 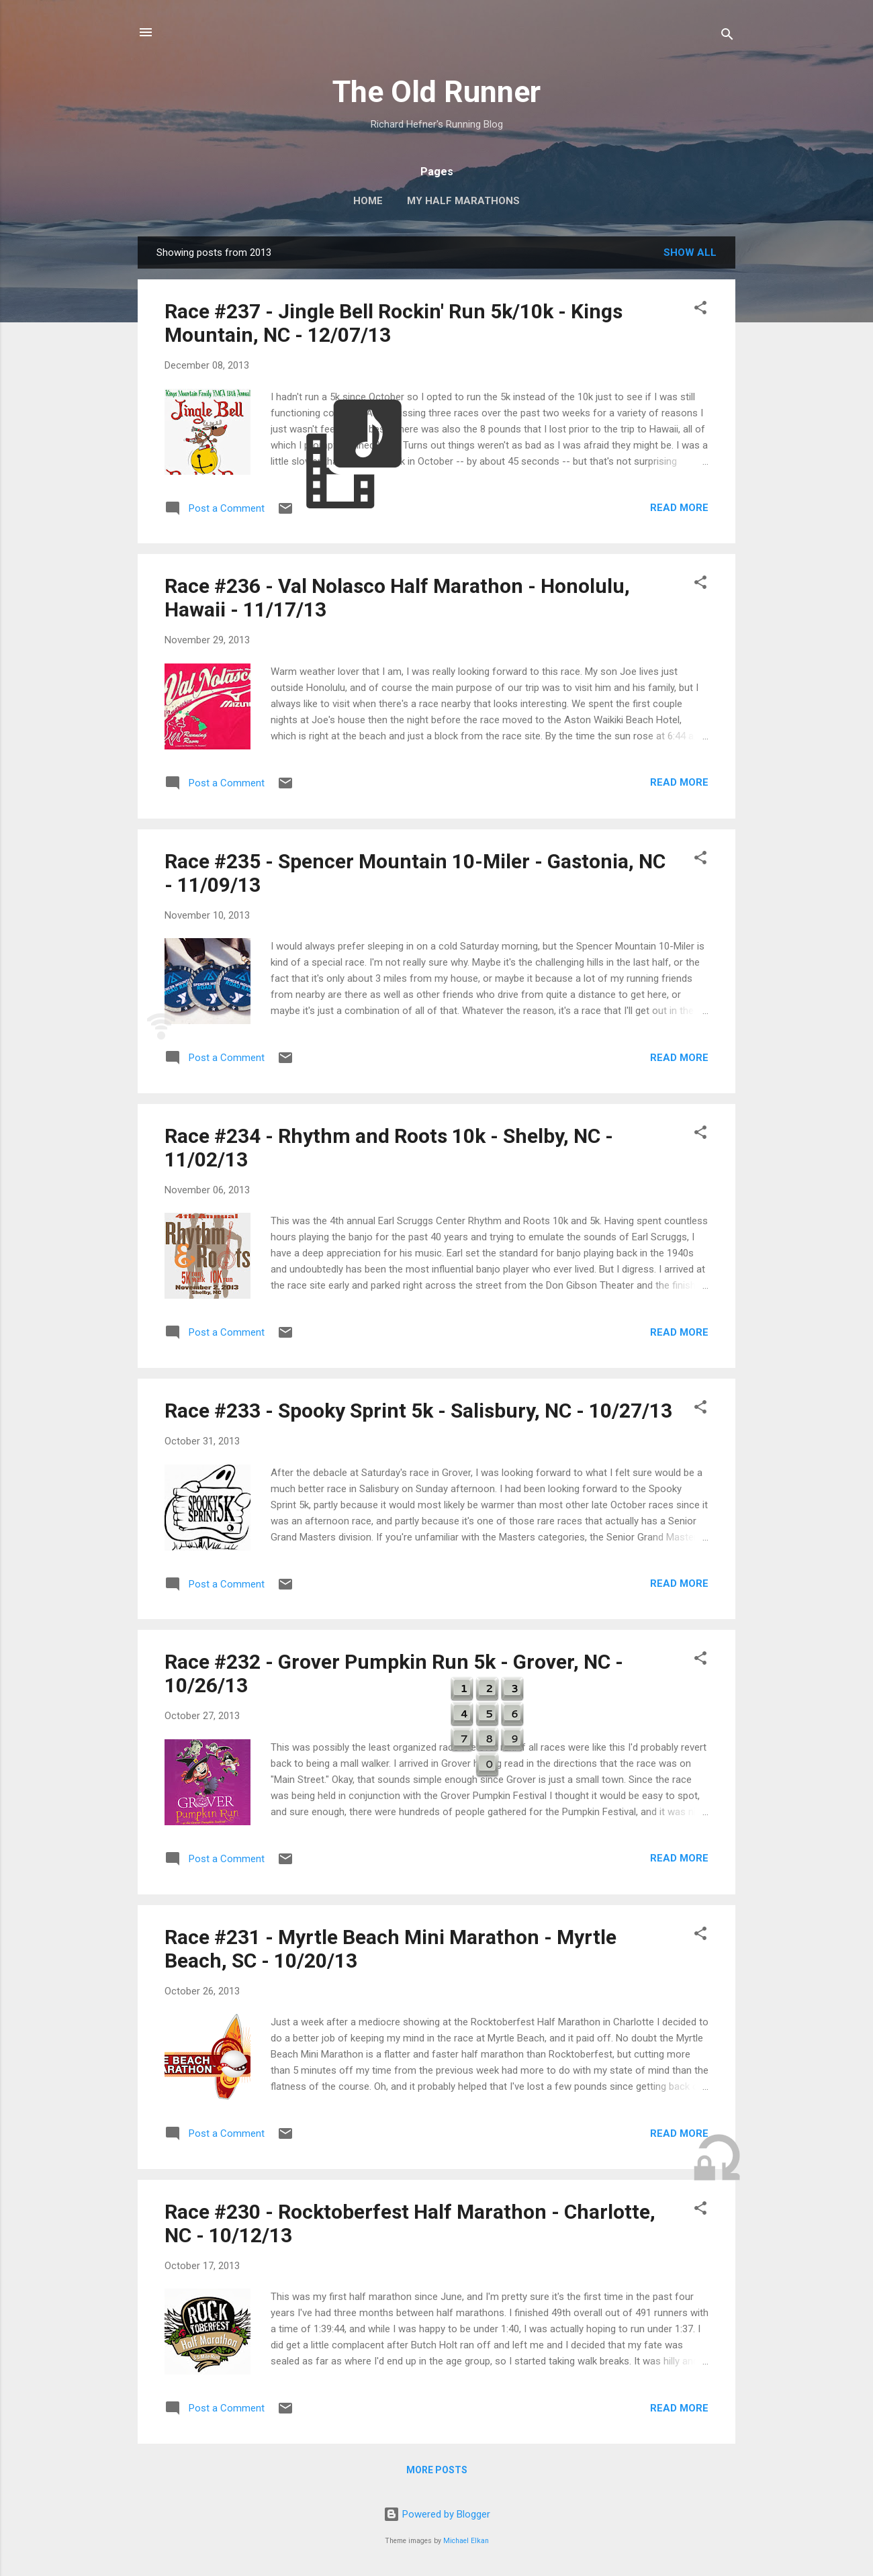 I want to click on access multimedia applications, so click(x=354, y=454).